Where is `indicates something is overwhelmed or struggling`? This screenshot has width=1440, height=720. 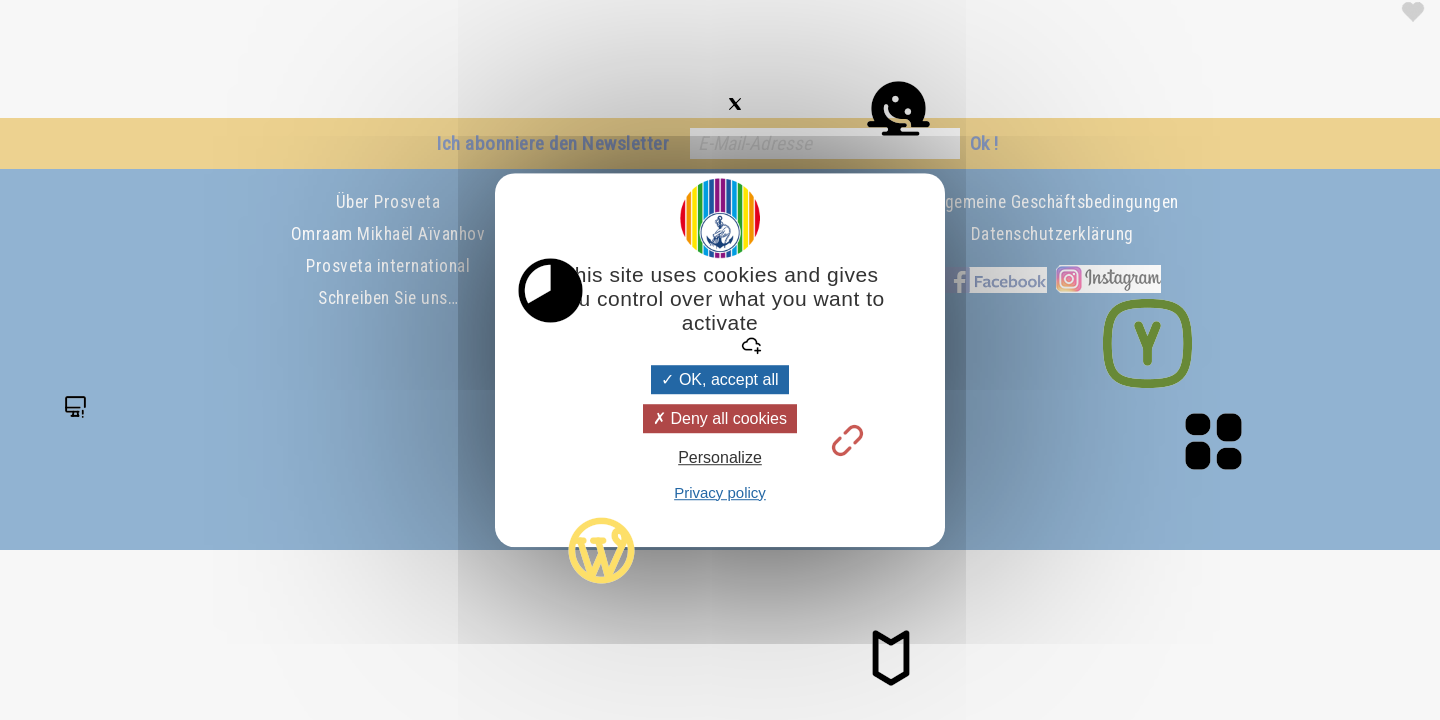 indicates something is overwhelmed or struggling is located at coordinates (898, 108).